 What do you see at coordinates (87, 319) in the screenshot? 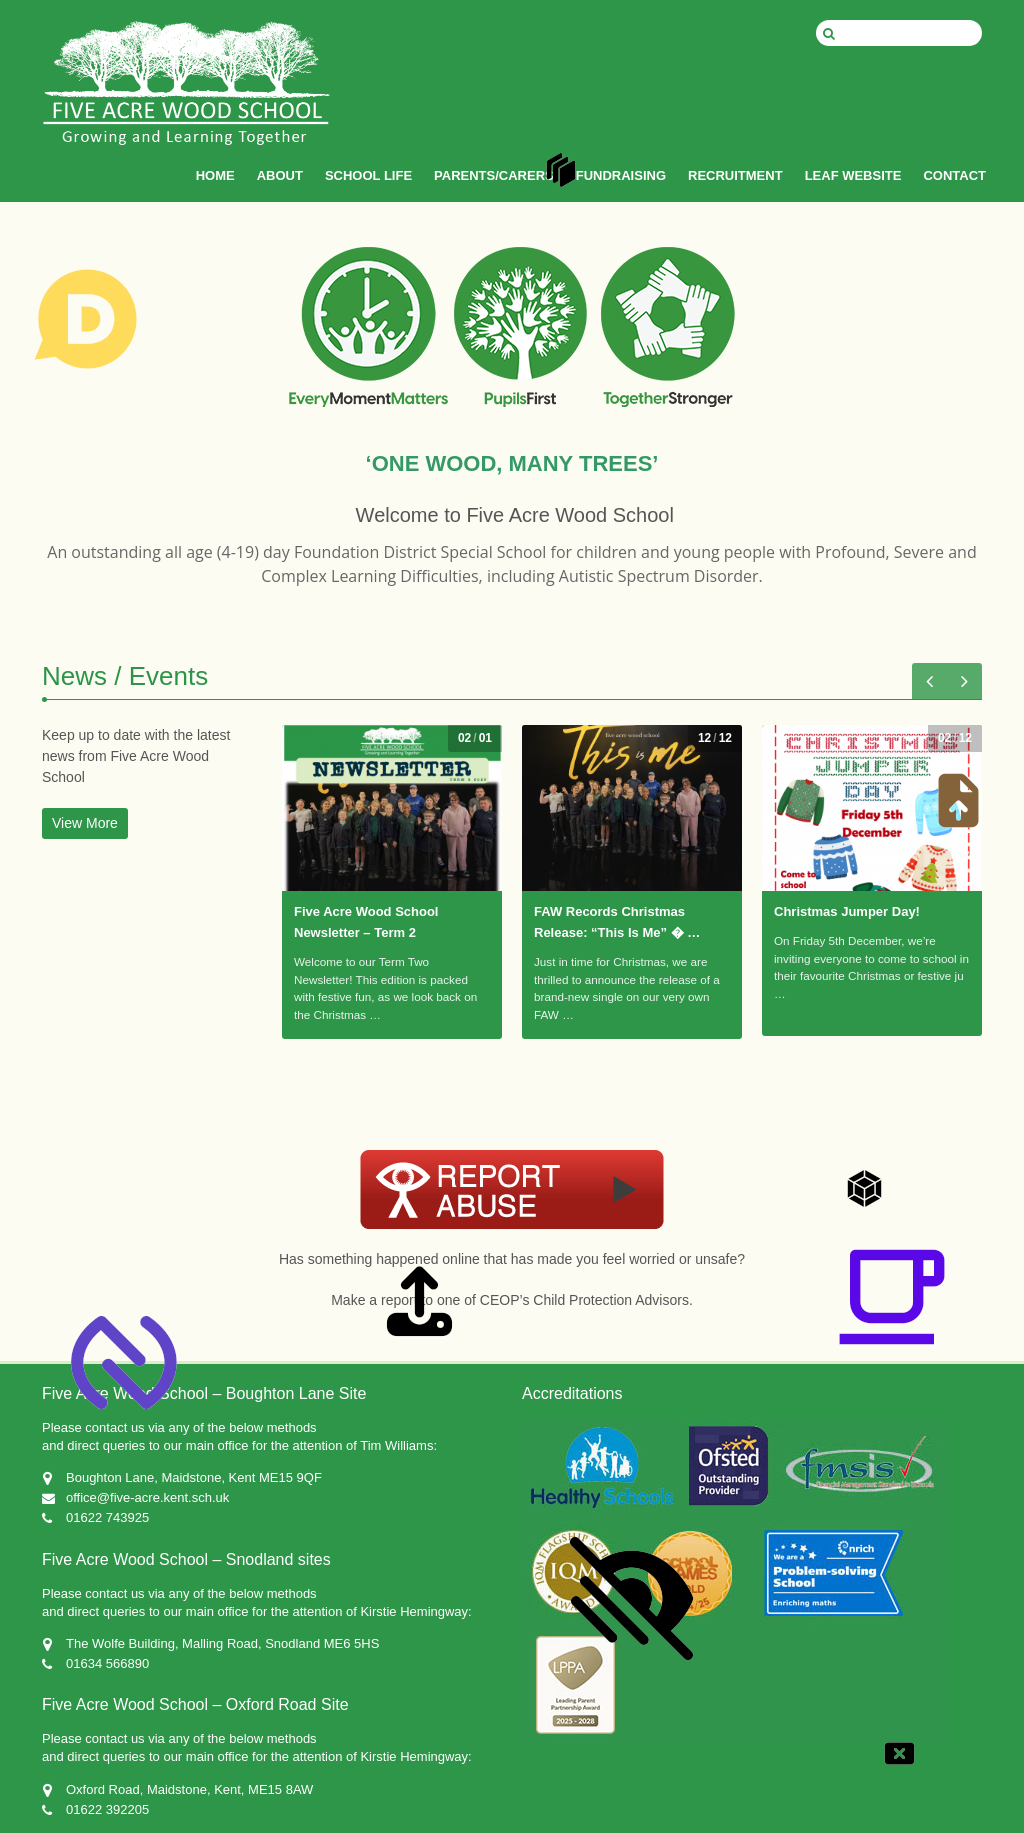
I see `disqus commenting platform logo` at bounding box center [87, 319].